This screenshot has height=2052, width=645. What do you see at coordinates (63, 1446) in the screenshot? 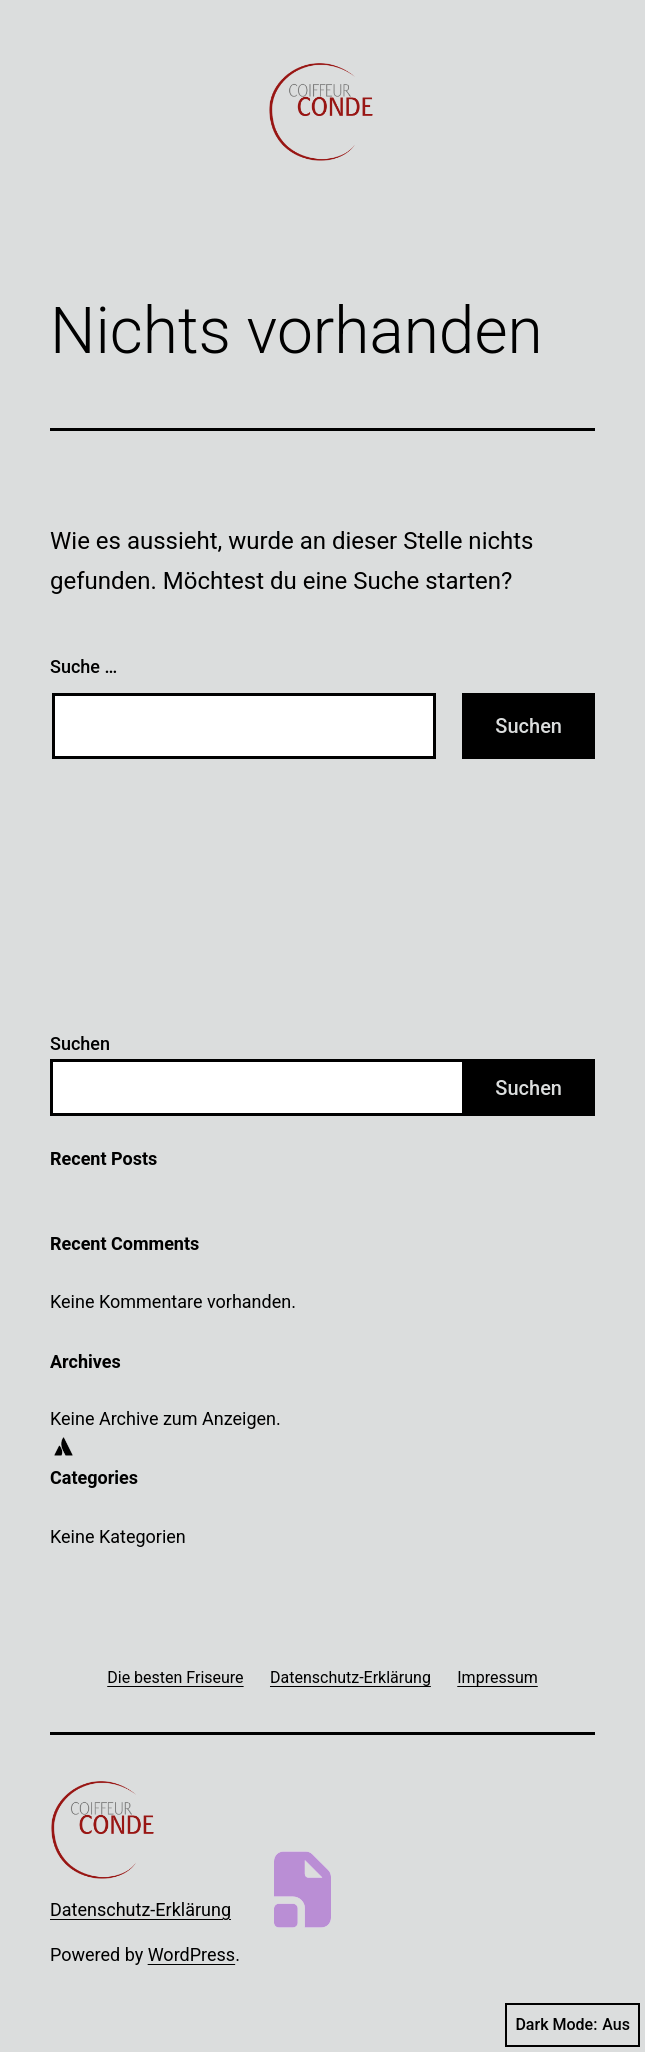
I see `atlassian company logo` at bounding box center [63, 1446].